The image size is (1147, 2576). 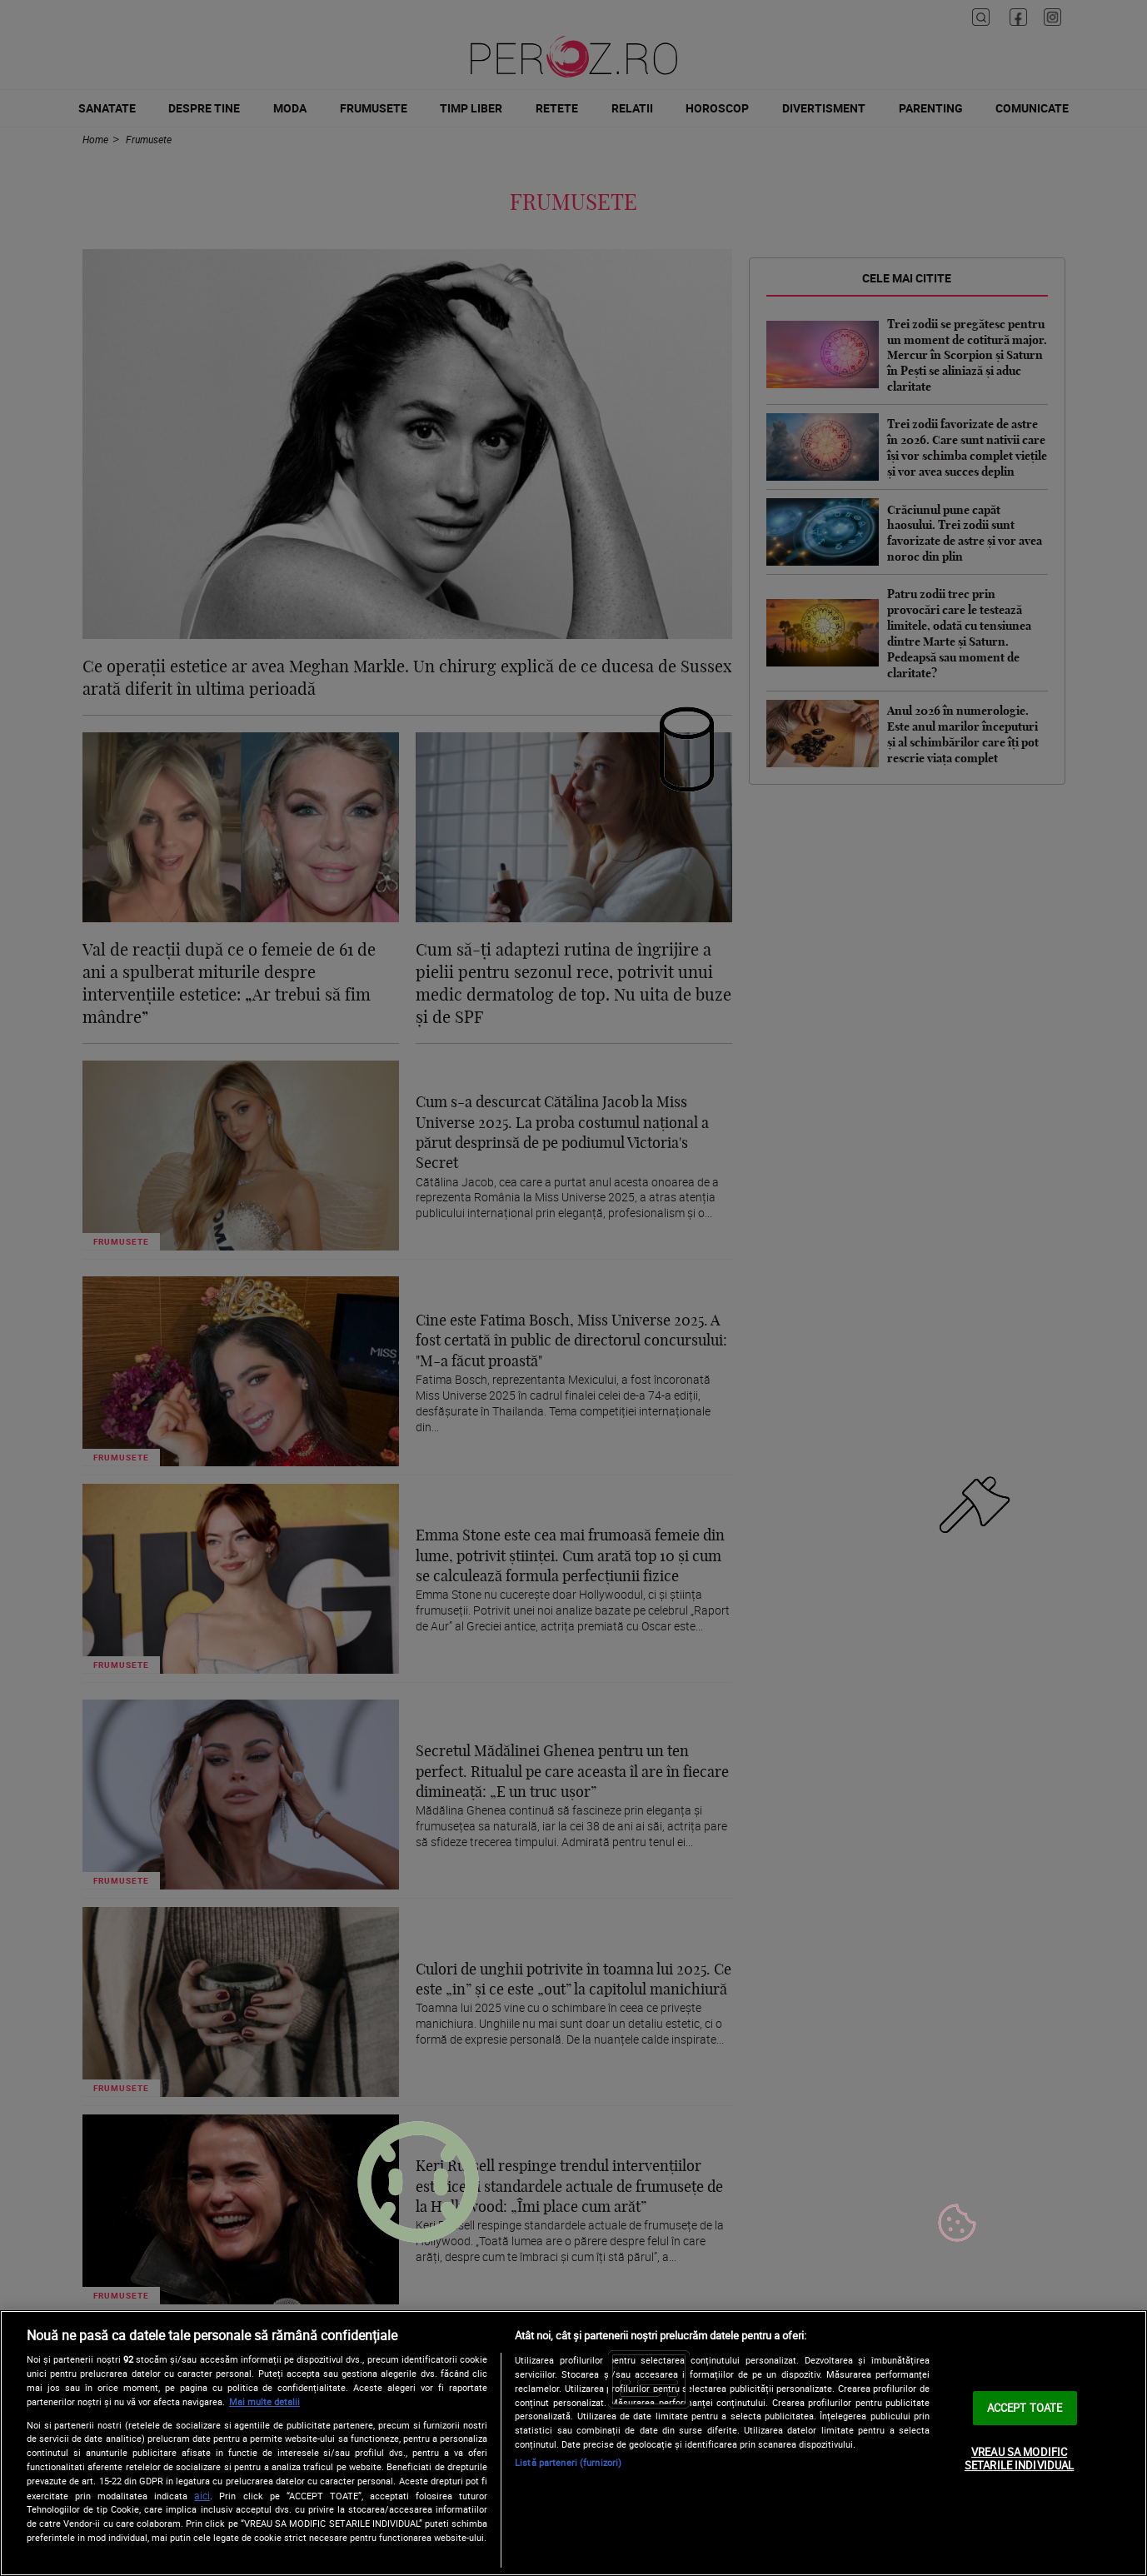 I want to click on view baseball scores or stats, so click(x=418, y=2182).